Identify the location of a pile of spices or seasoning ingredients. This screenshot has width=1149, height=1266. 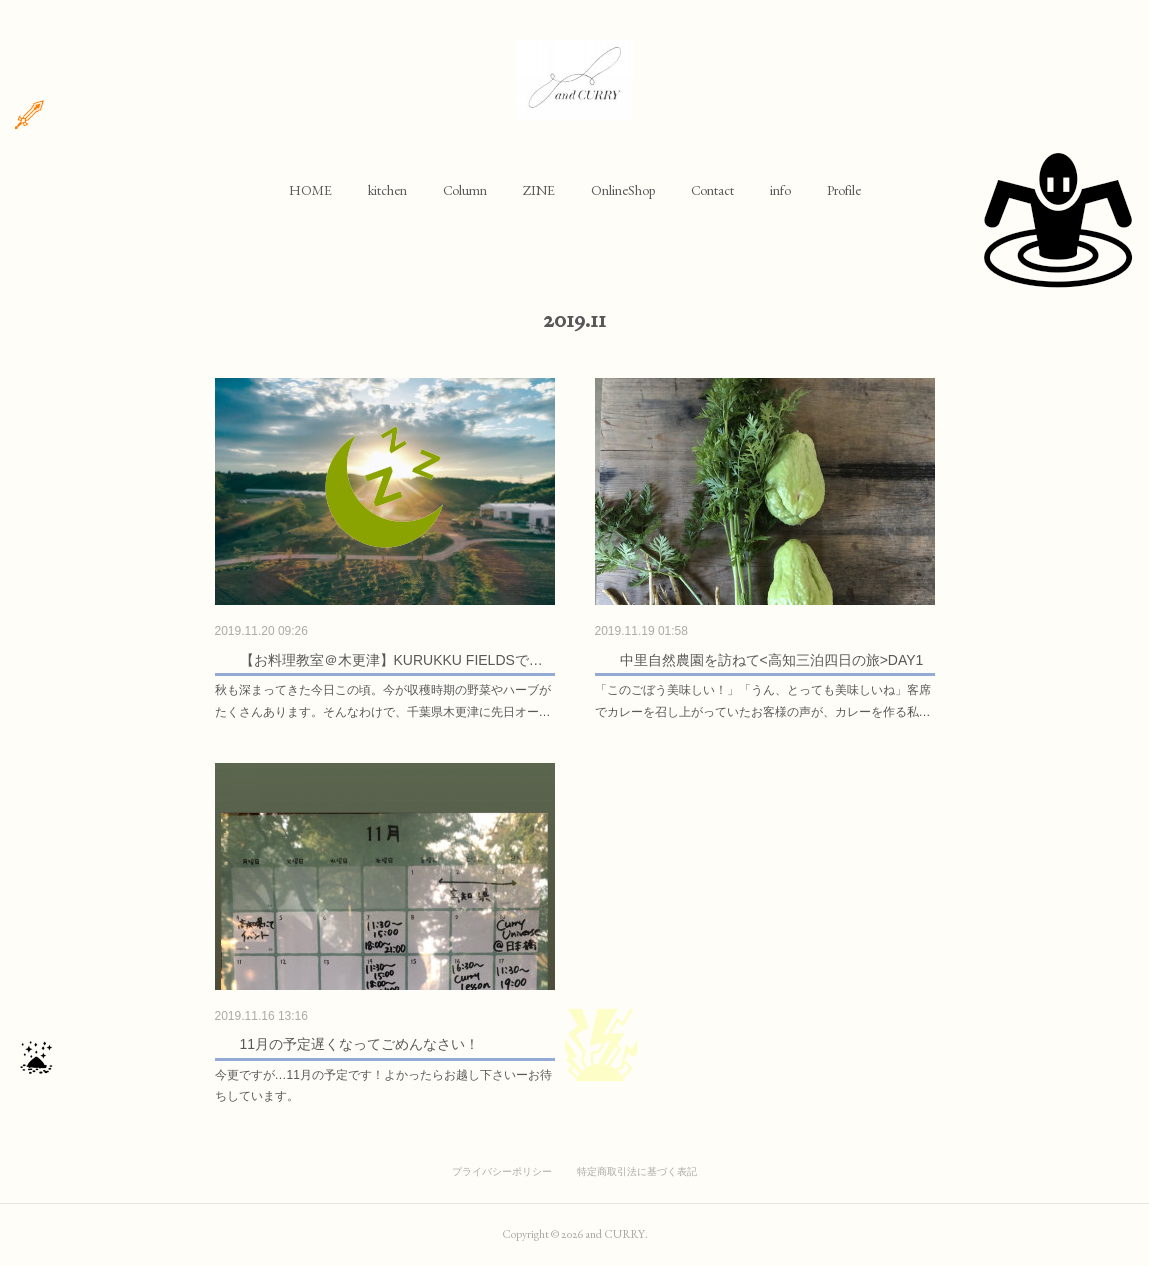
(36, 1057).